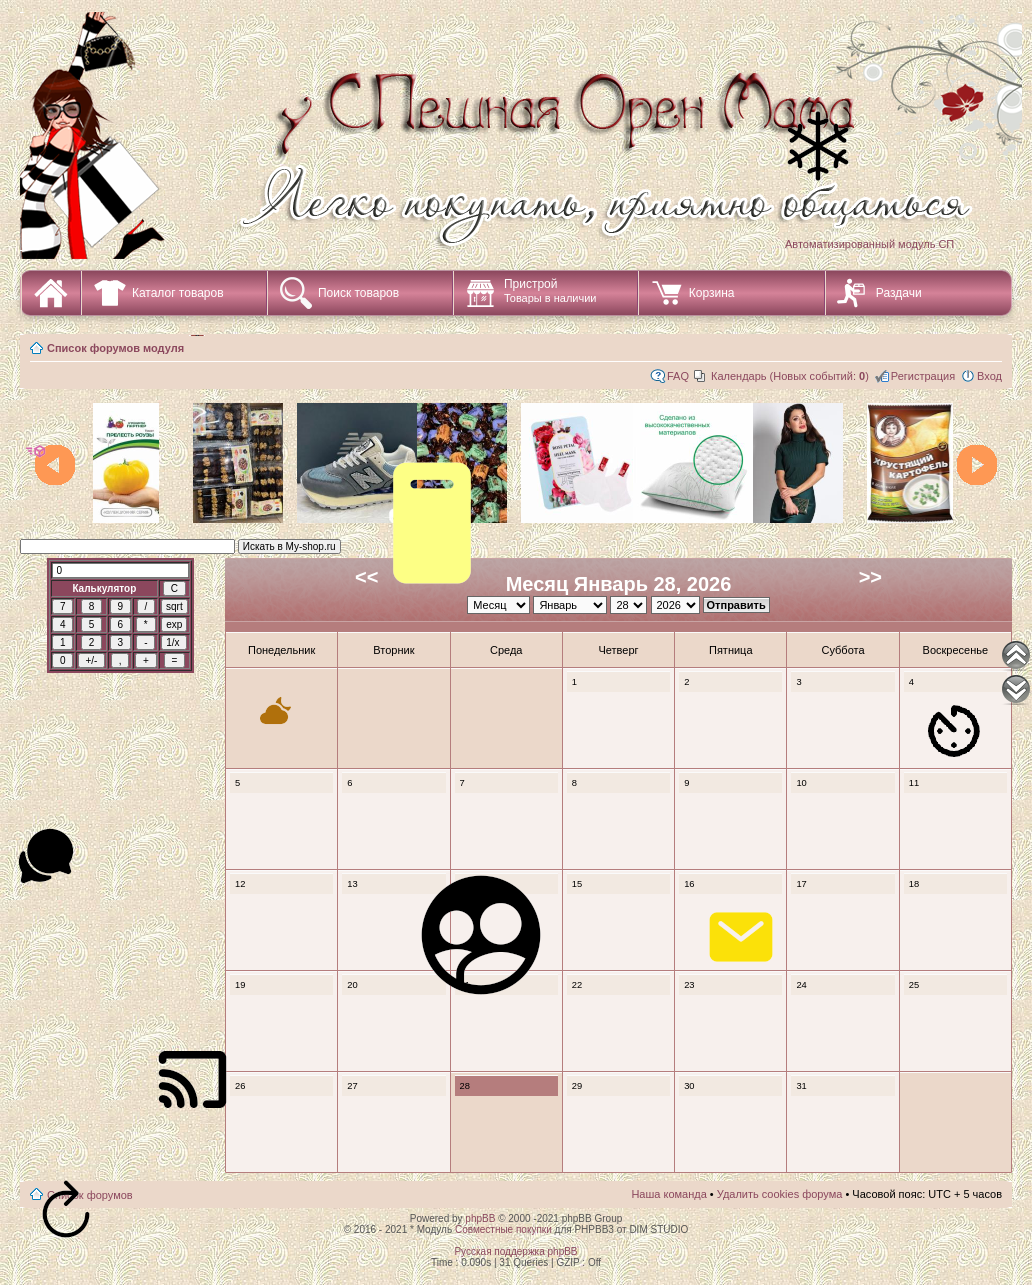  Describe the element at coordinates (481, 935) in the screenshot. I see `view group or team members` at that location.